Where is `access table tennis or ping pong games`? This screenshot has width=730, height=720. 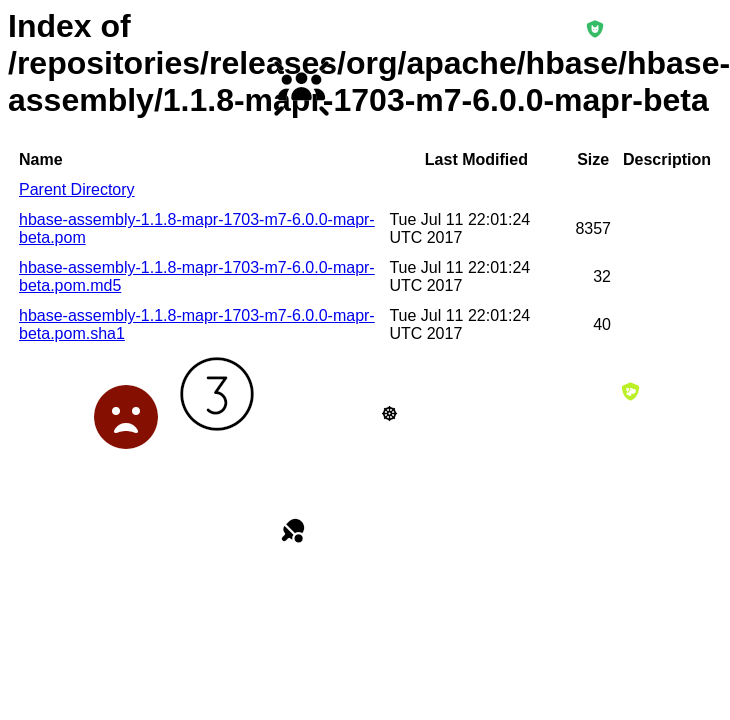 access table tennis or ping pong games is located at coordinates (293, 530).